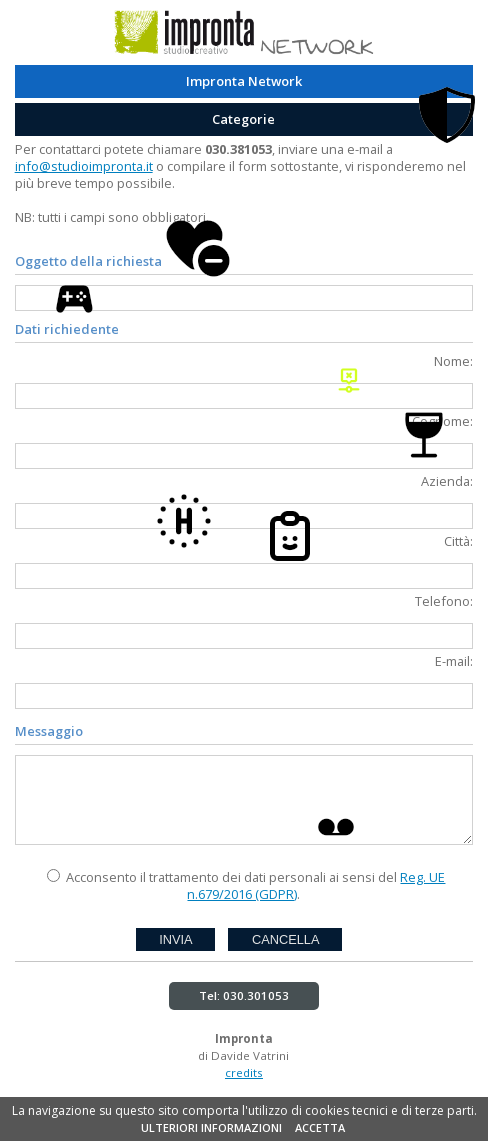  I want to click on indicates partial security or protection status, so click(447, 115).